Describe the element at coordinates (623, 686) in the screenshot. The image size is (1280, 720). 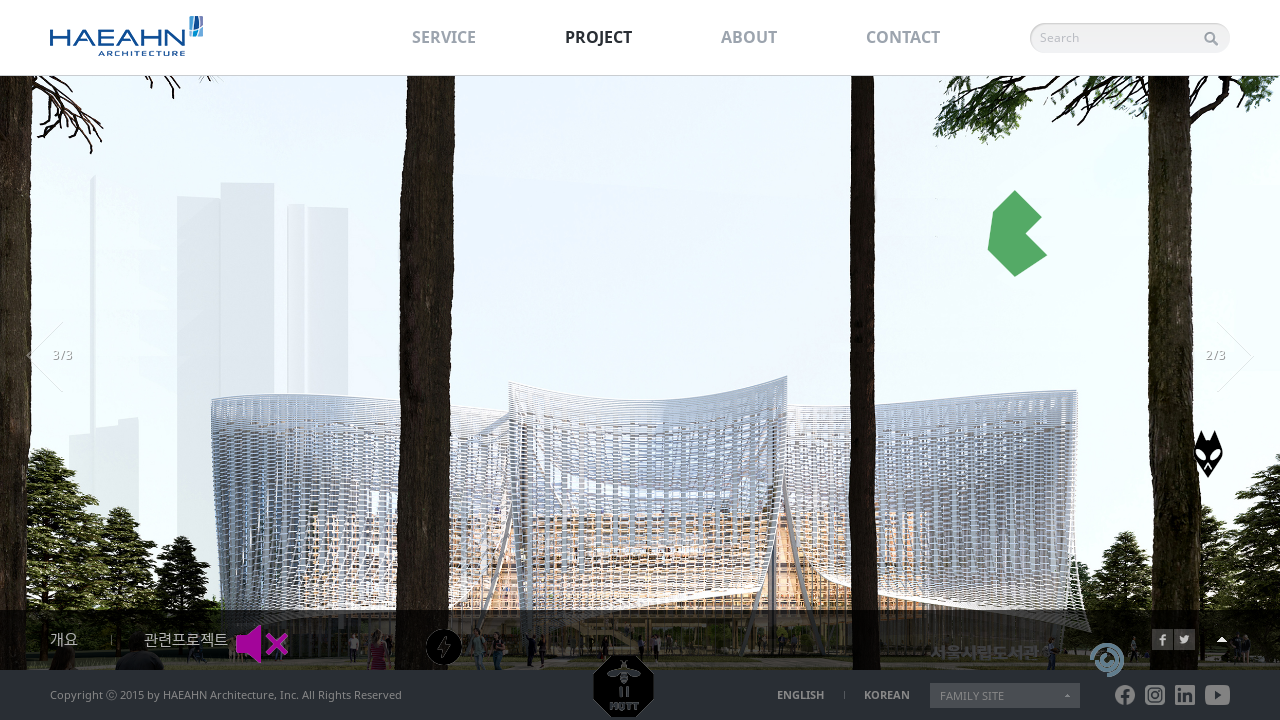
I see `open zigbee2mqtt smart home integration settings` at that location.